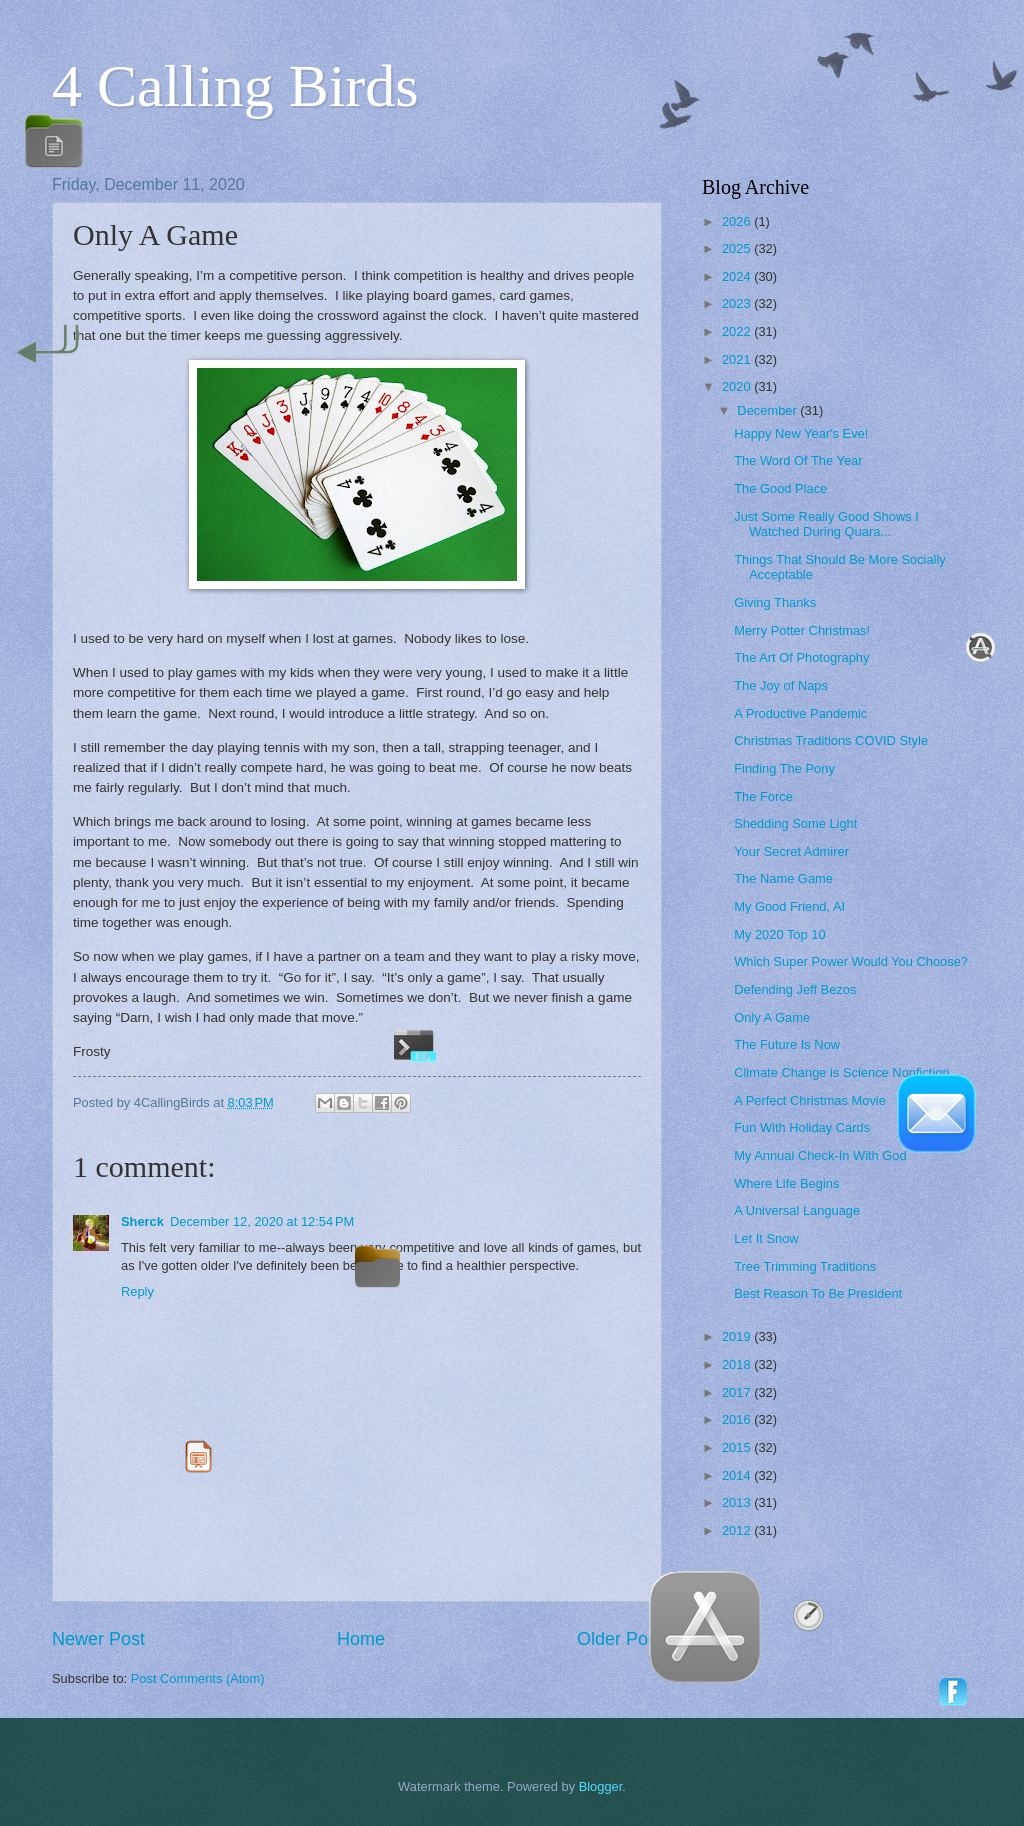 Image resolution: width=1024 pixels, height=1826 pixels. Describe the element at coordinates (705, 1627) in the screenshot. I see `open the App Store to browse and download apps` at that location.